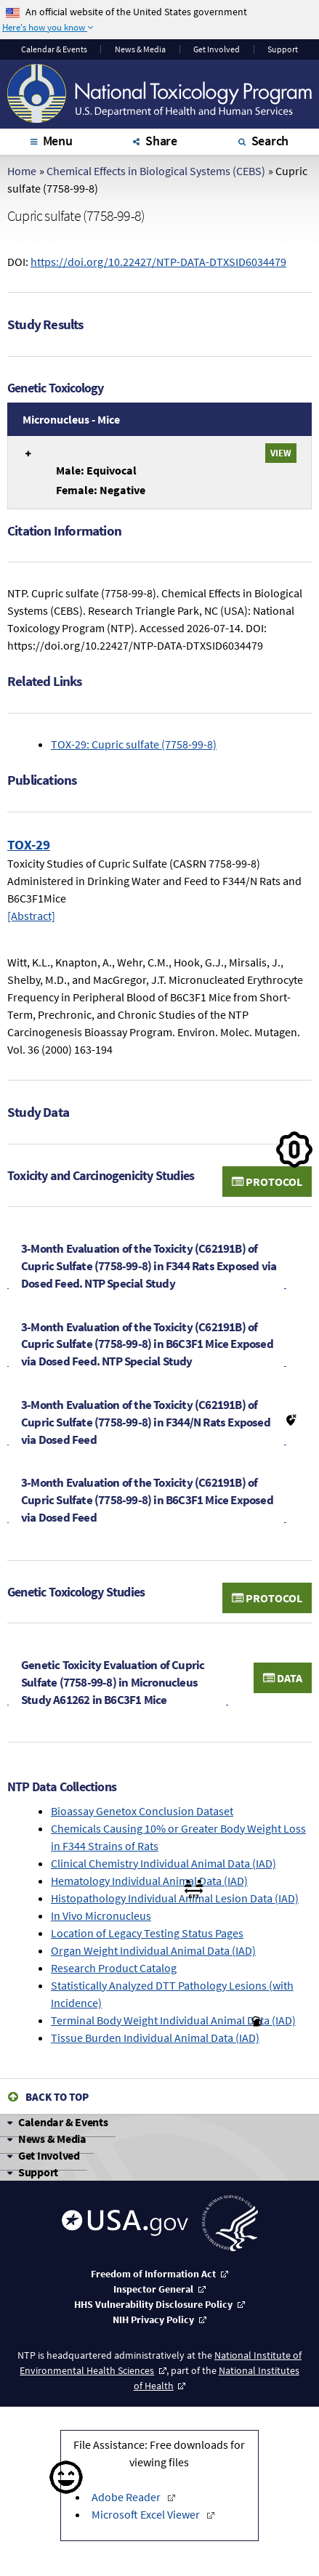  I want to click on indicates social distancing requirement of 6 feet, so click(193, 1889).